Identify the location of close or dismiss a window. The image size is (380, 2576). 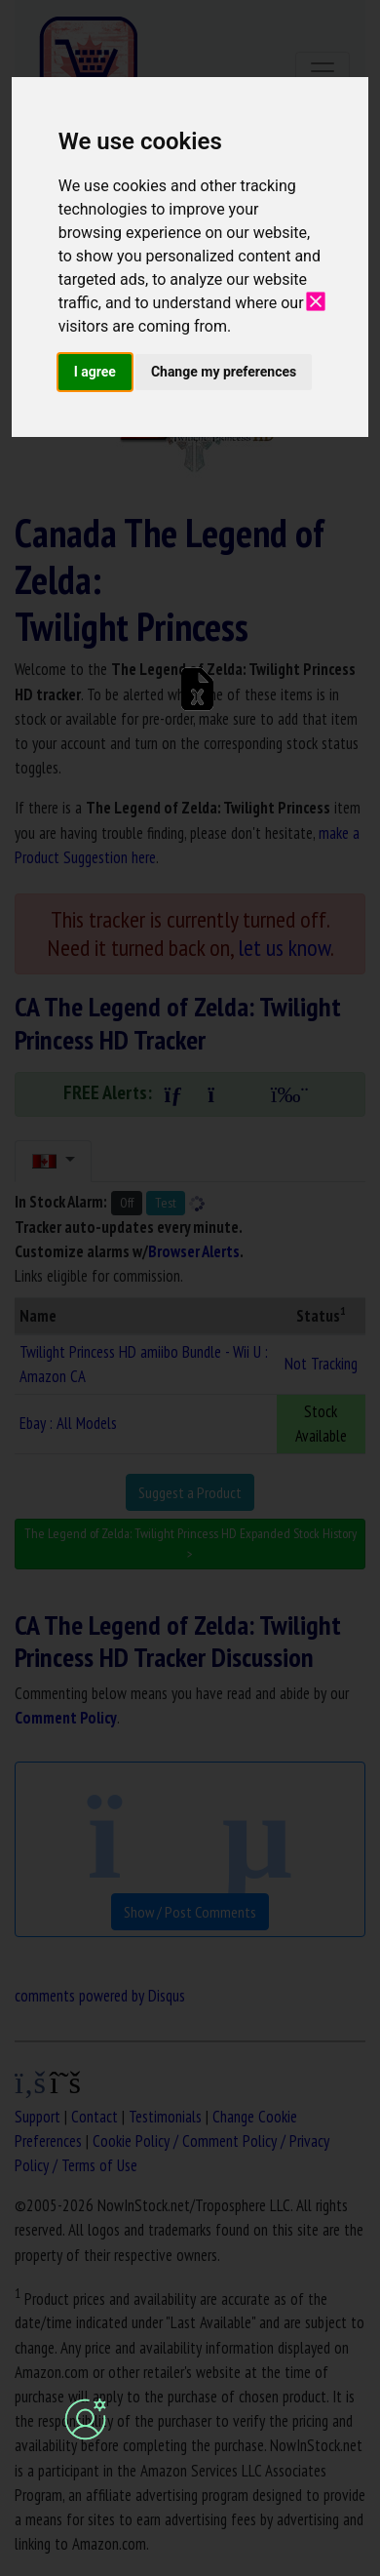
(316, 301).